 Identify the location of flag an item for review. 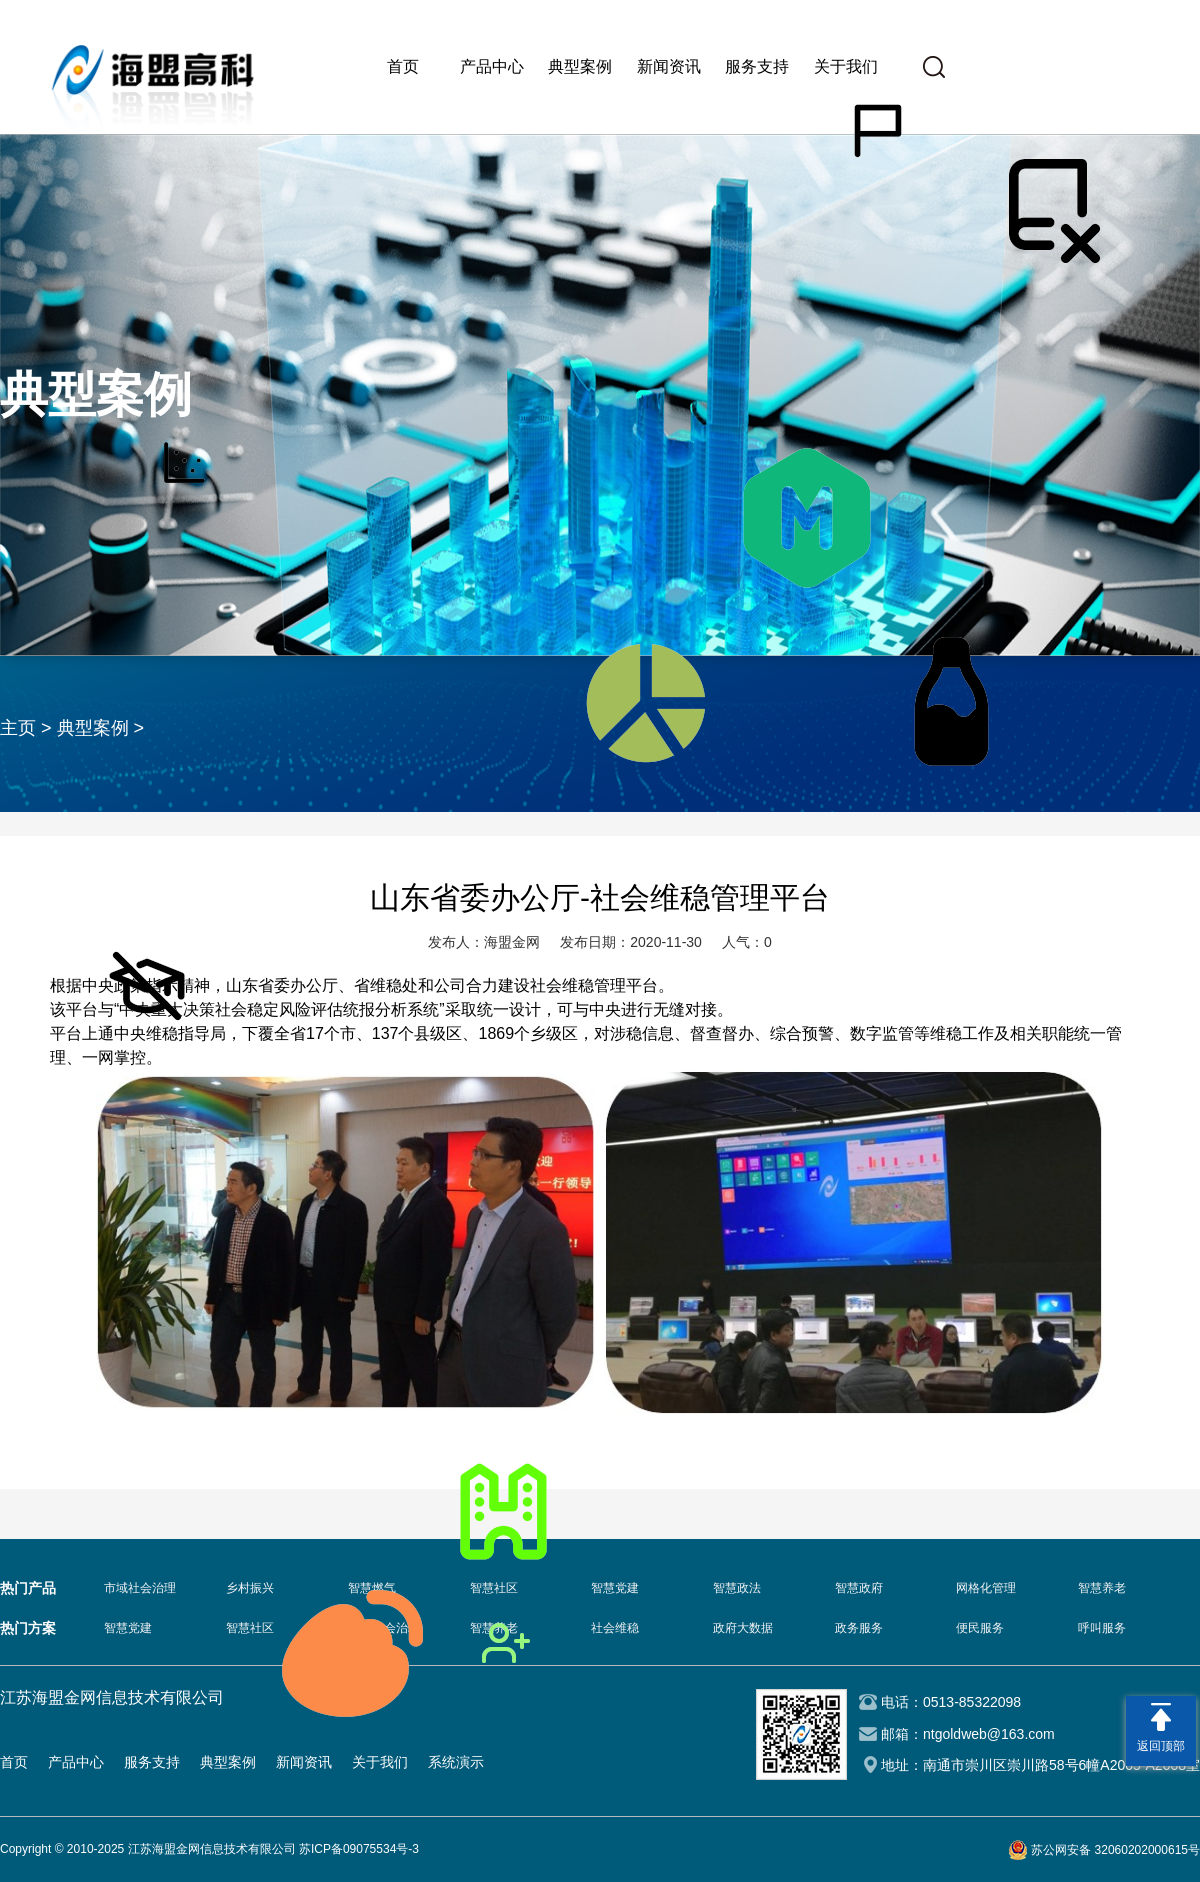
(878, 128).